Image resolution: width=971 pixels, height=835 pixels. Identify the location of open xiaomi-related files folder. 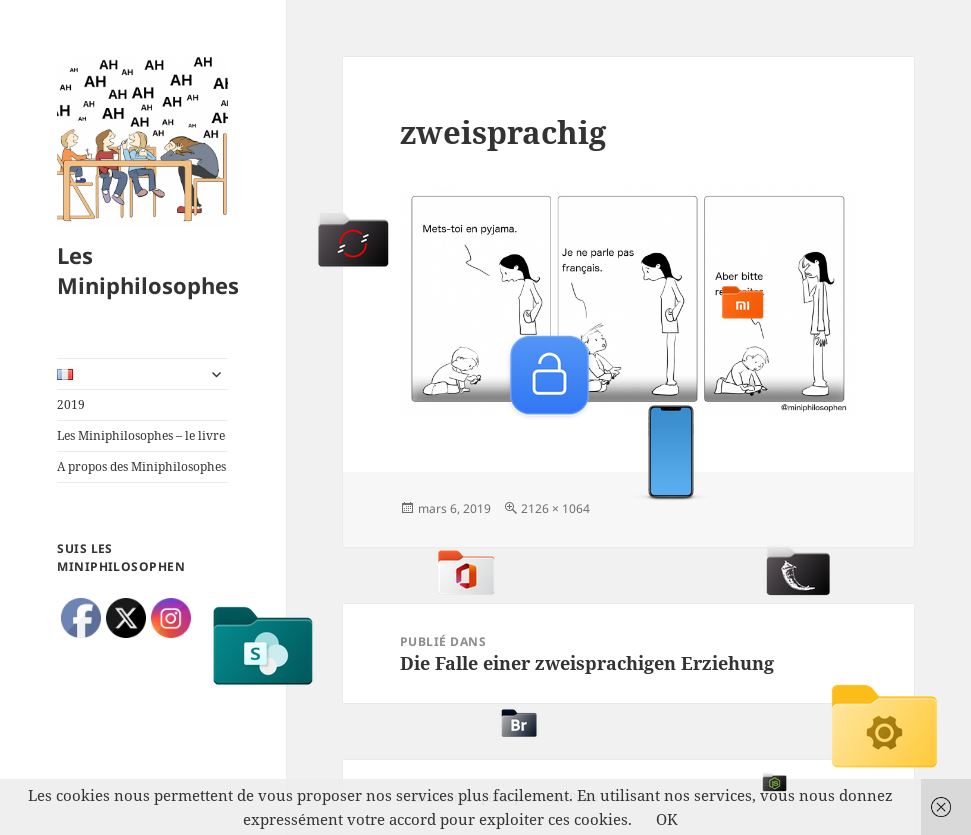
(742, 303).